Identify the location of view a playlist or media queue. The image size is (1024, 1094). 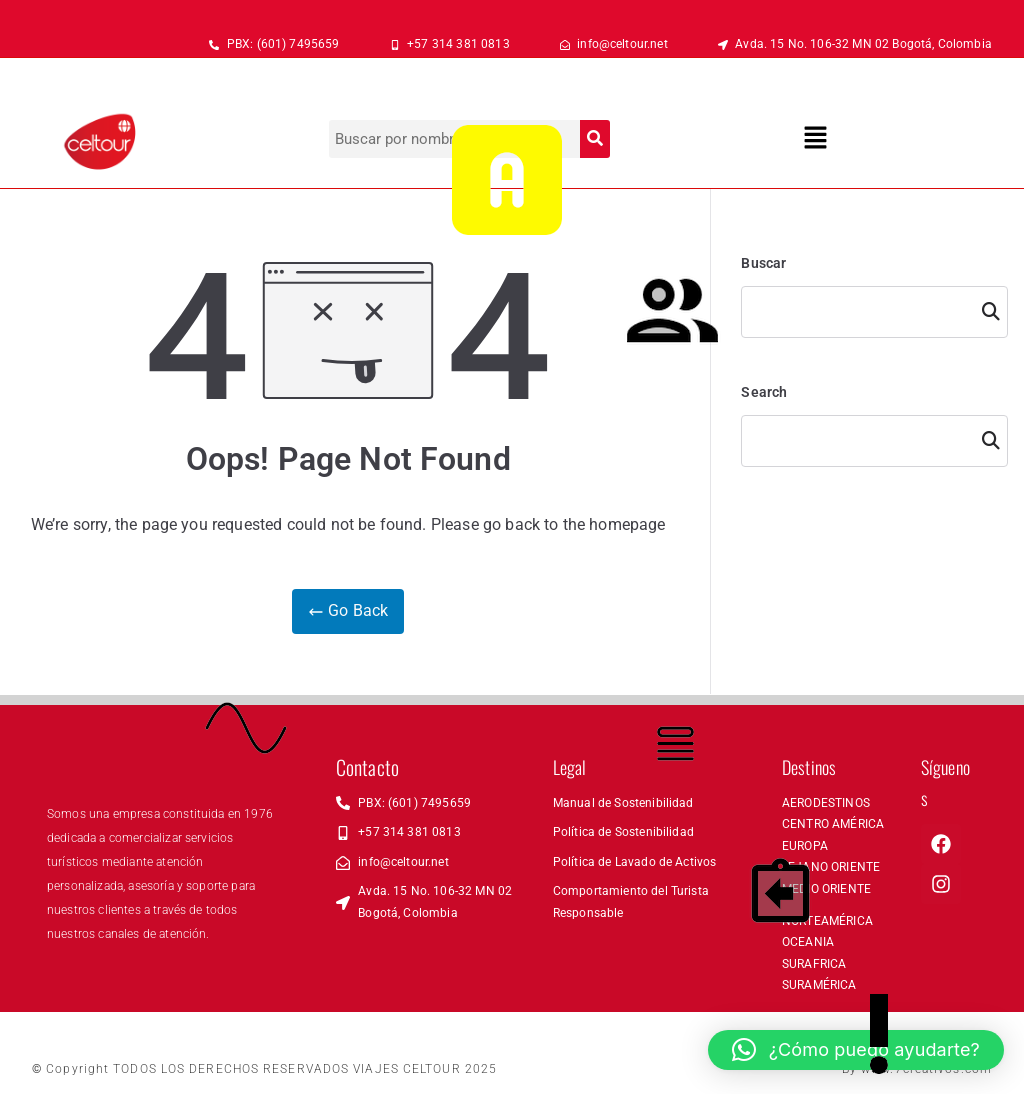
(675, 743).